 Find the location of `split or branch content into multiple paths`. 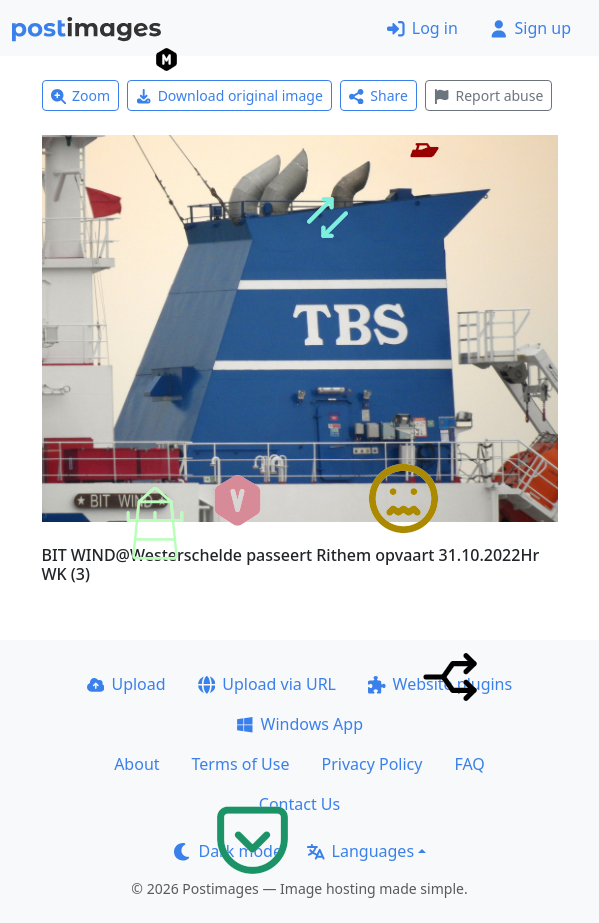

split or branch content into multiple paths is located at coordinates (450, 677).